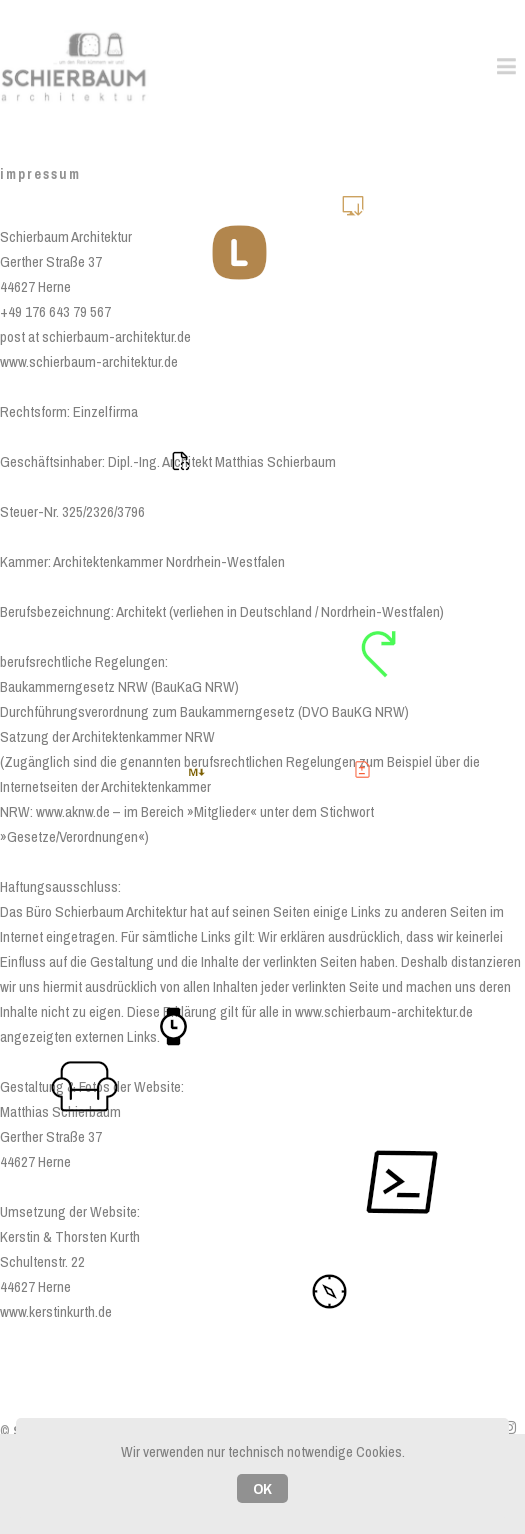 This screenshot has width=525, height=1534. I want to click on redo the last undone action, so click(379, 652).